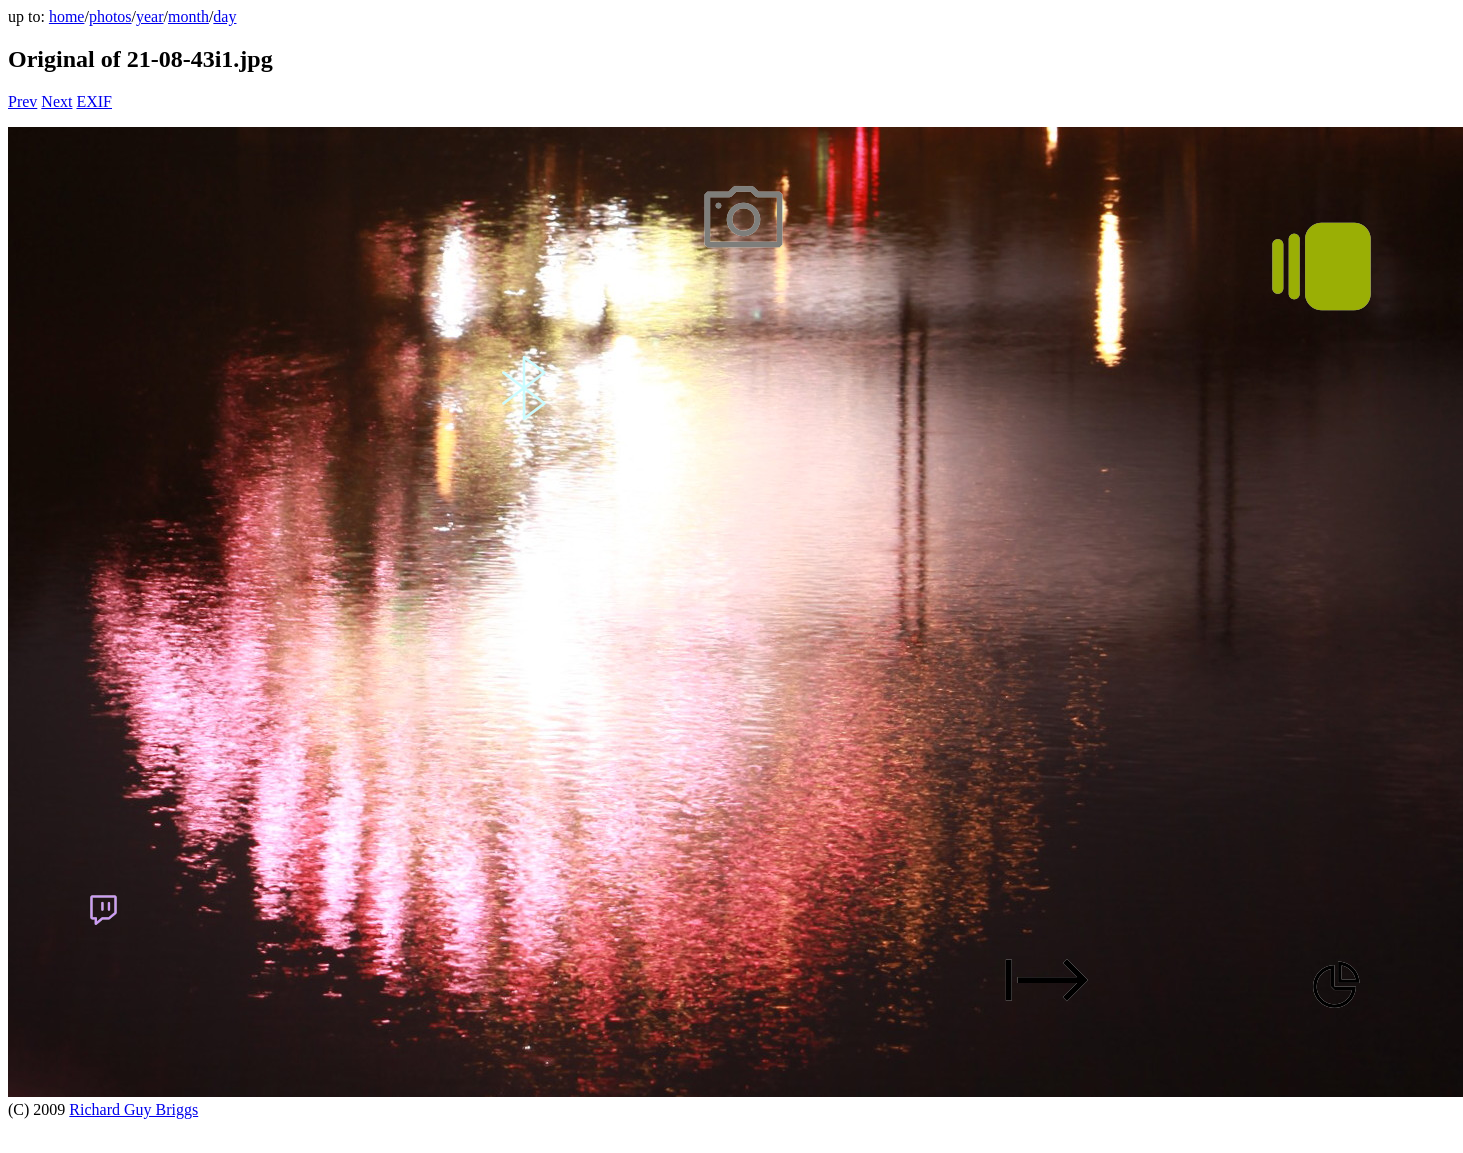 The height and width of the screenshot is (1153, 1463). Describe the element at coordinates (1321, 266) in the screenshot. I see `view version history` at that location.